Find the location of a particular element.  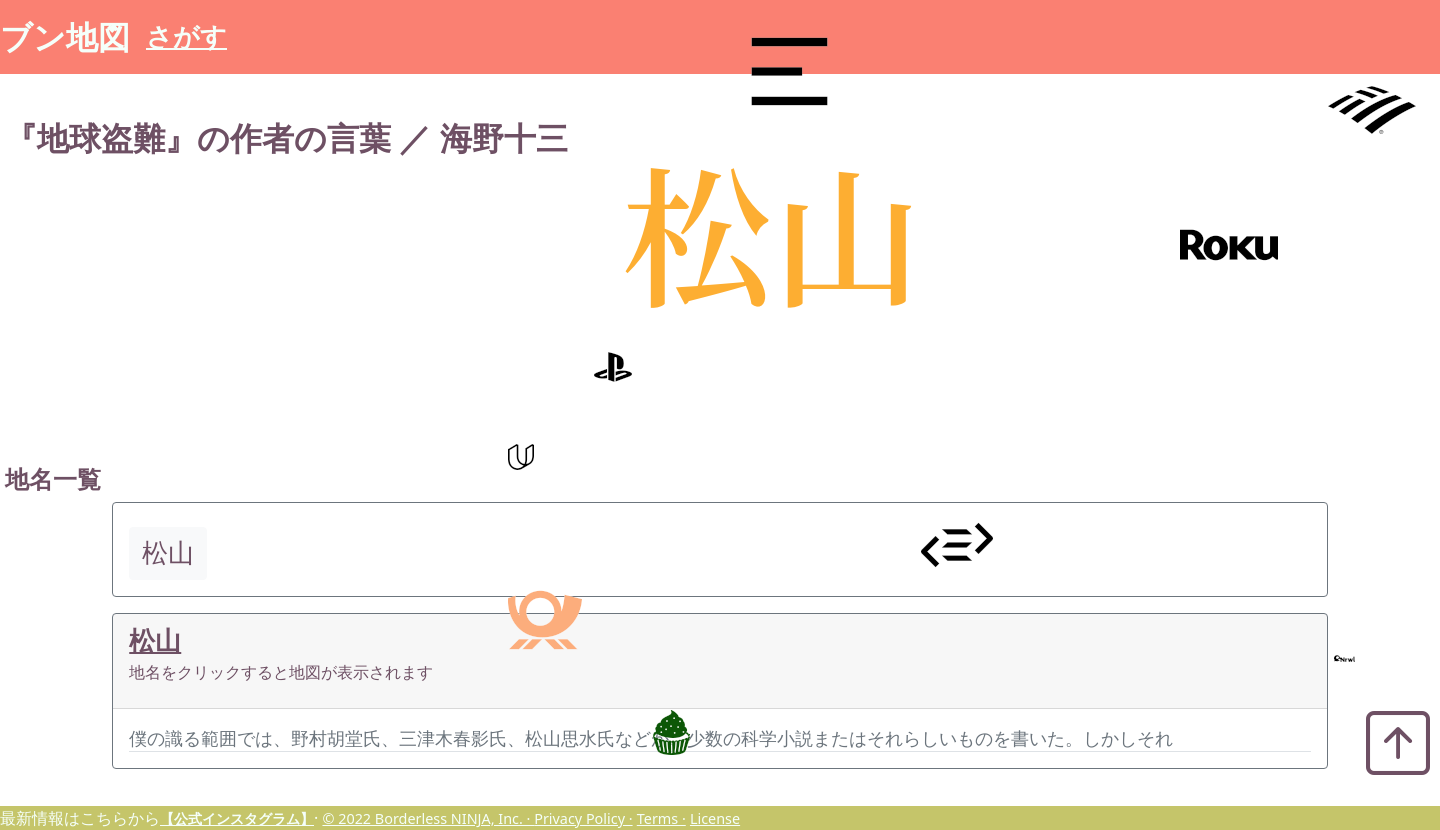

nrwl company logo is located at coordinates (1344, 658).